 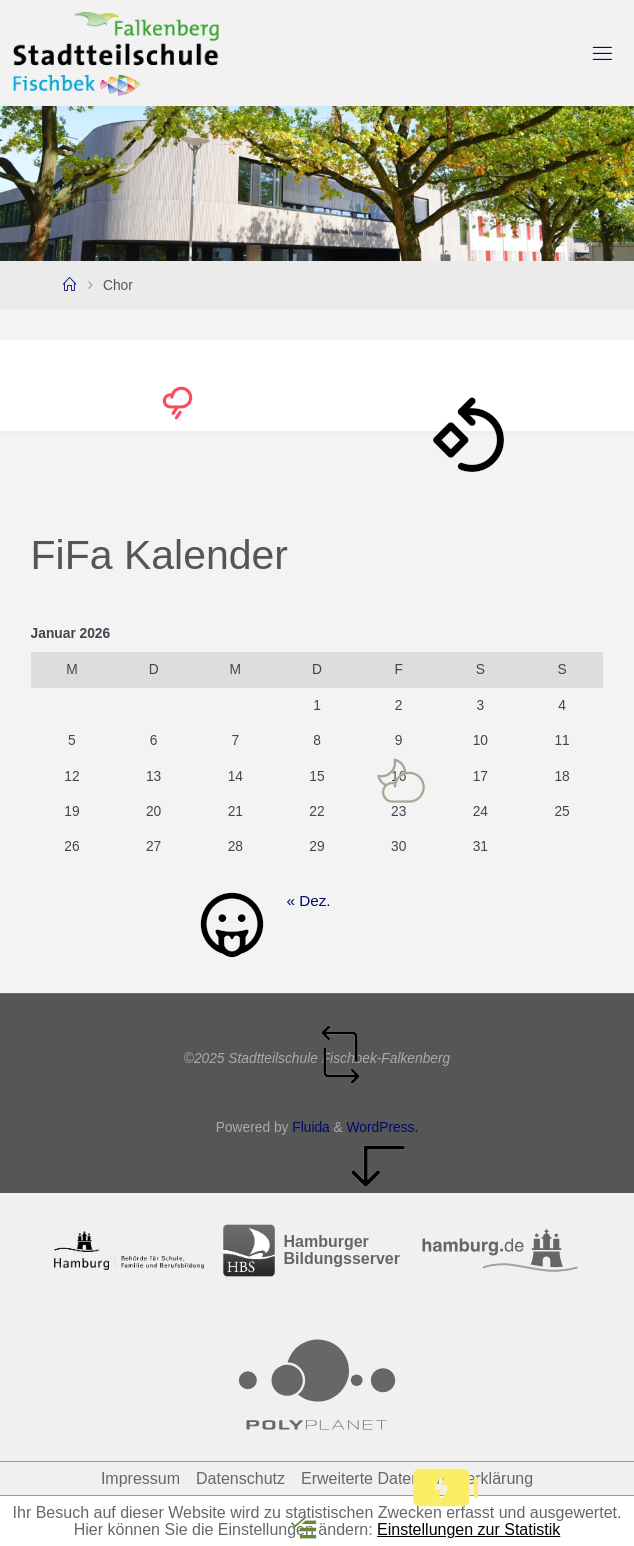 What do you see at coordinates (177, 402) in the screenshot?
I see `indicates rainy weather conditions` at bounding box center [177, 402].